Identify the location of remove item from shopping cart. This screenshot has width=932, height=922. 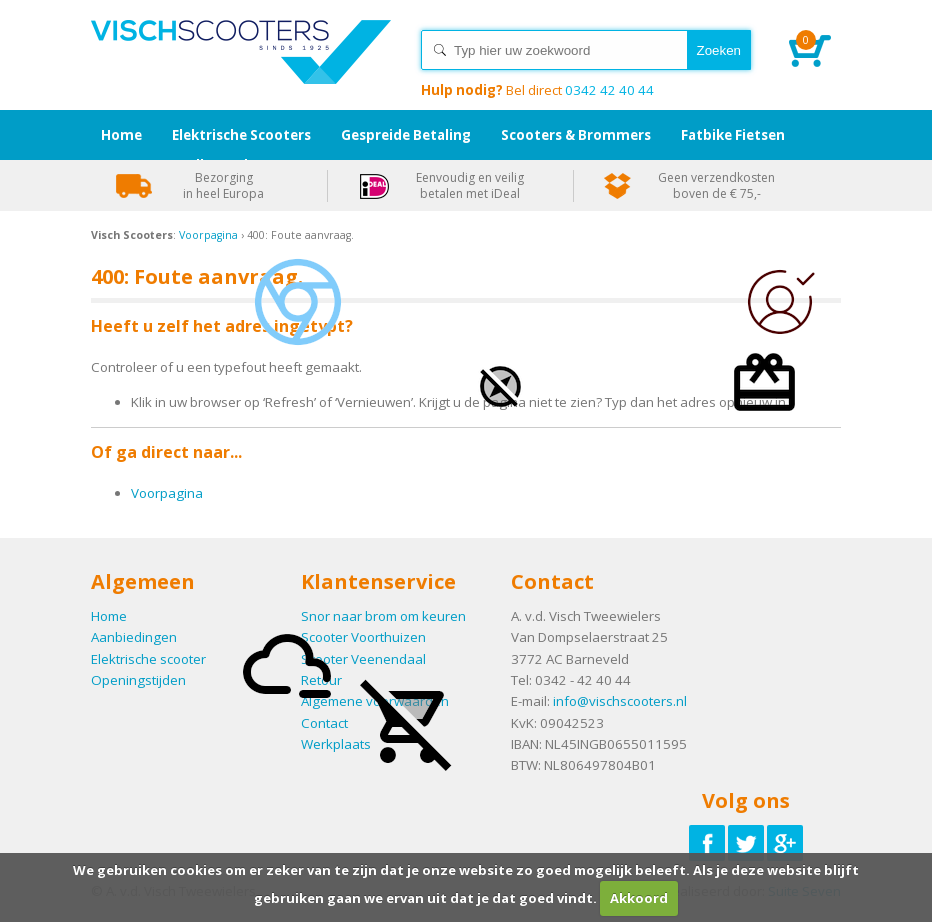
(408, 723).